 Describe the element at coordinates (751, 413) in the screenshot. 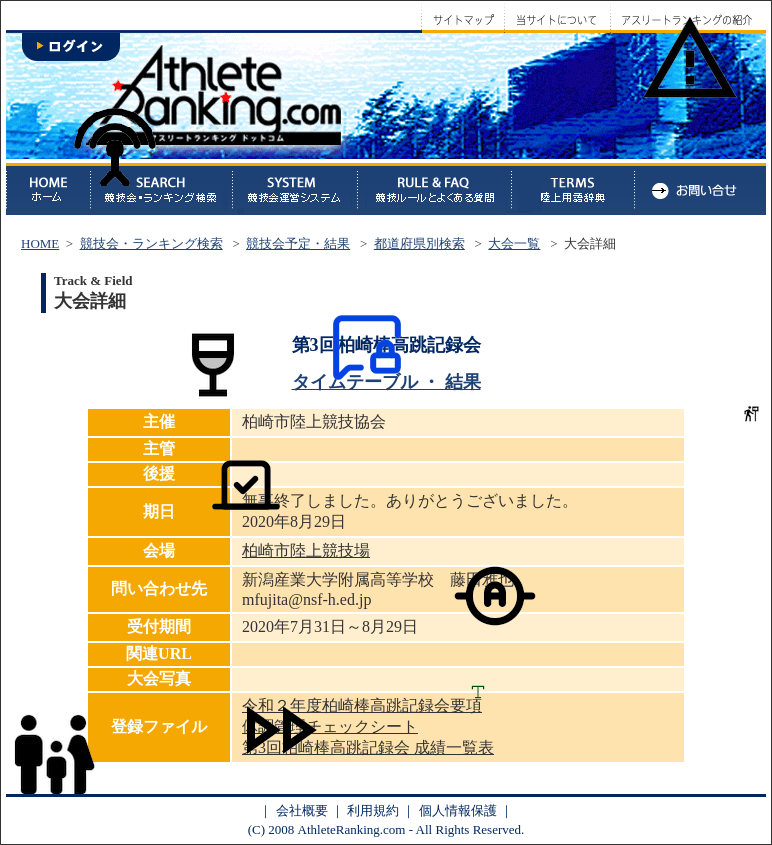

I see `follow directional signs or navigation guidance` at that location.